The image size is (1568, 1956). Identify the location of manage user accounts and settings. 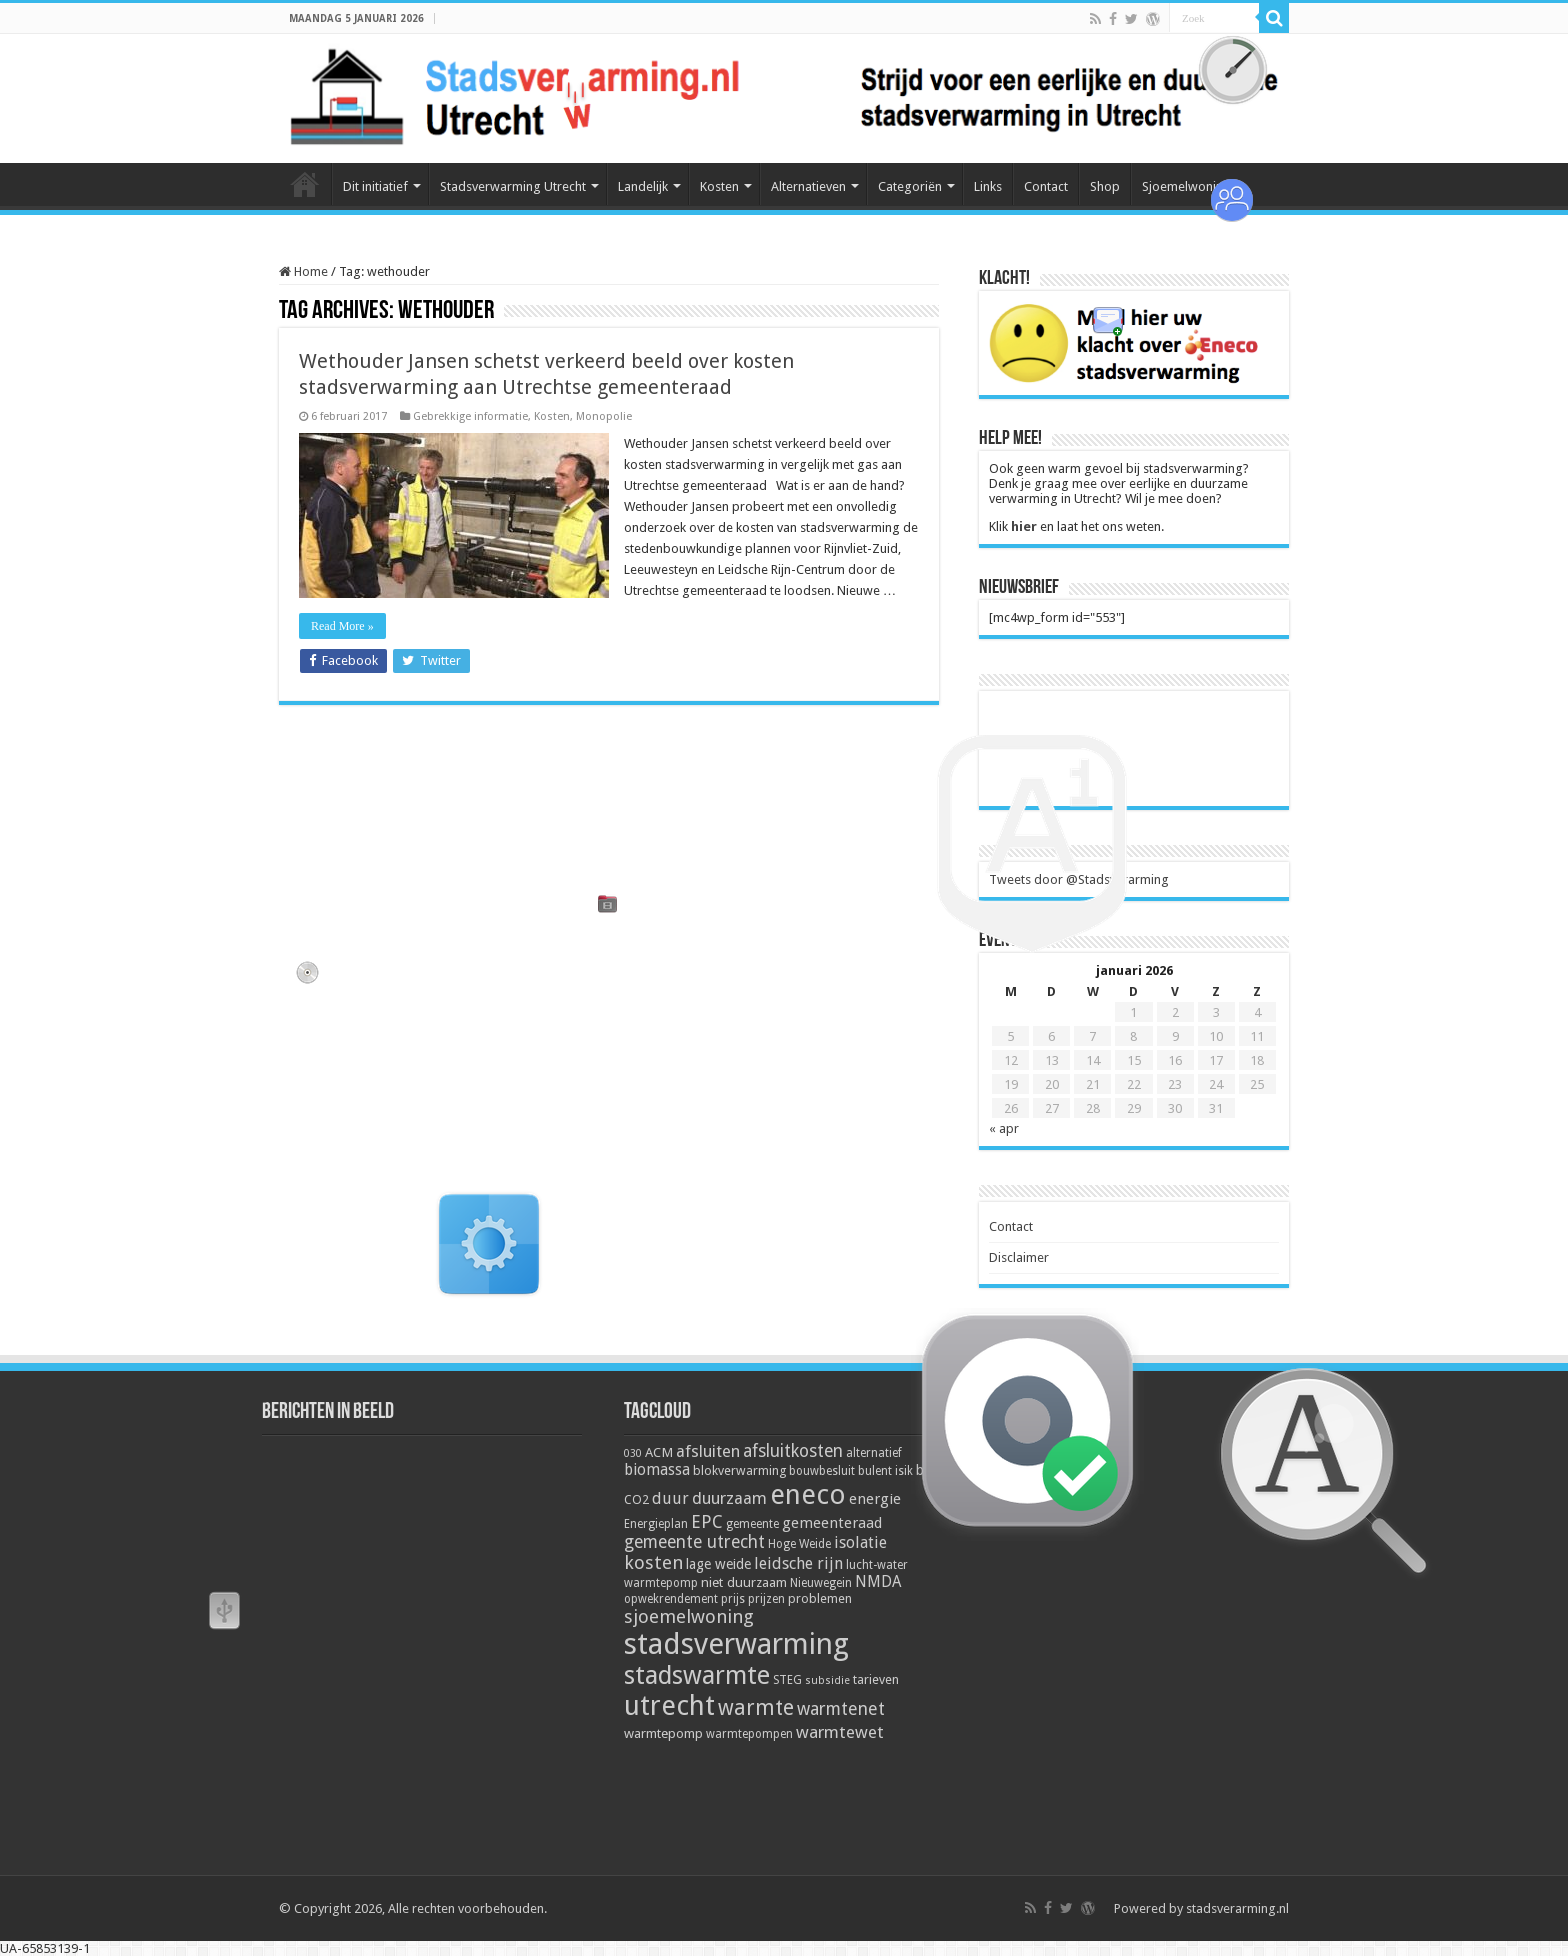
(1232, 200).